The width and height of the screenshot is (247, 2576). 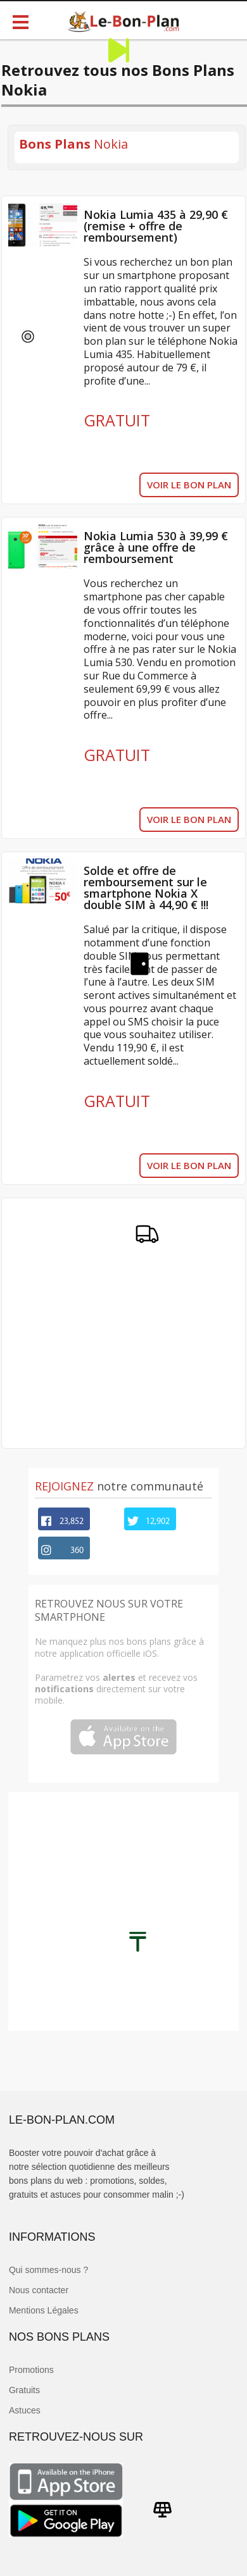 I want to click on access solar energy or power settings, so click(x=162, y=2509).